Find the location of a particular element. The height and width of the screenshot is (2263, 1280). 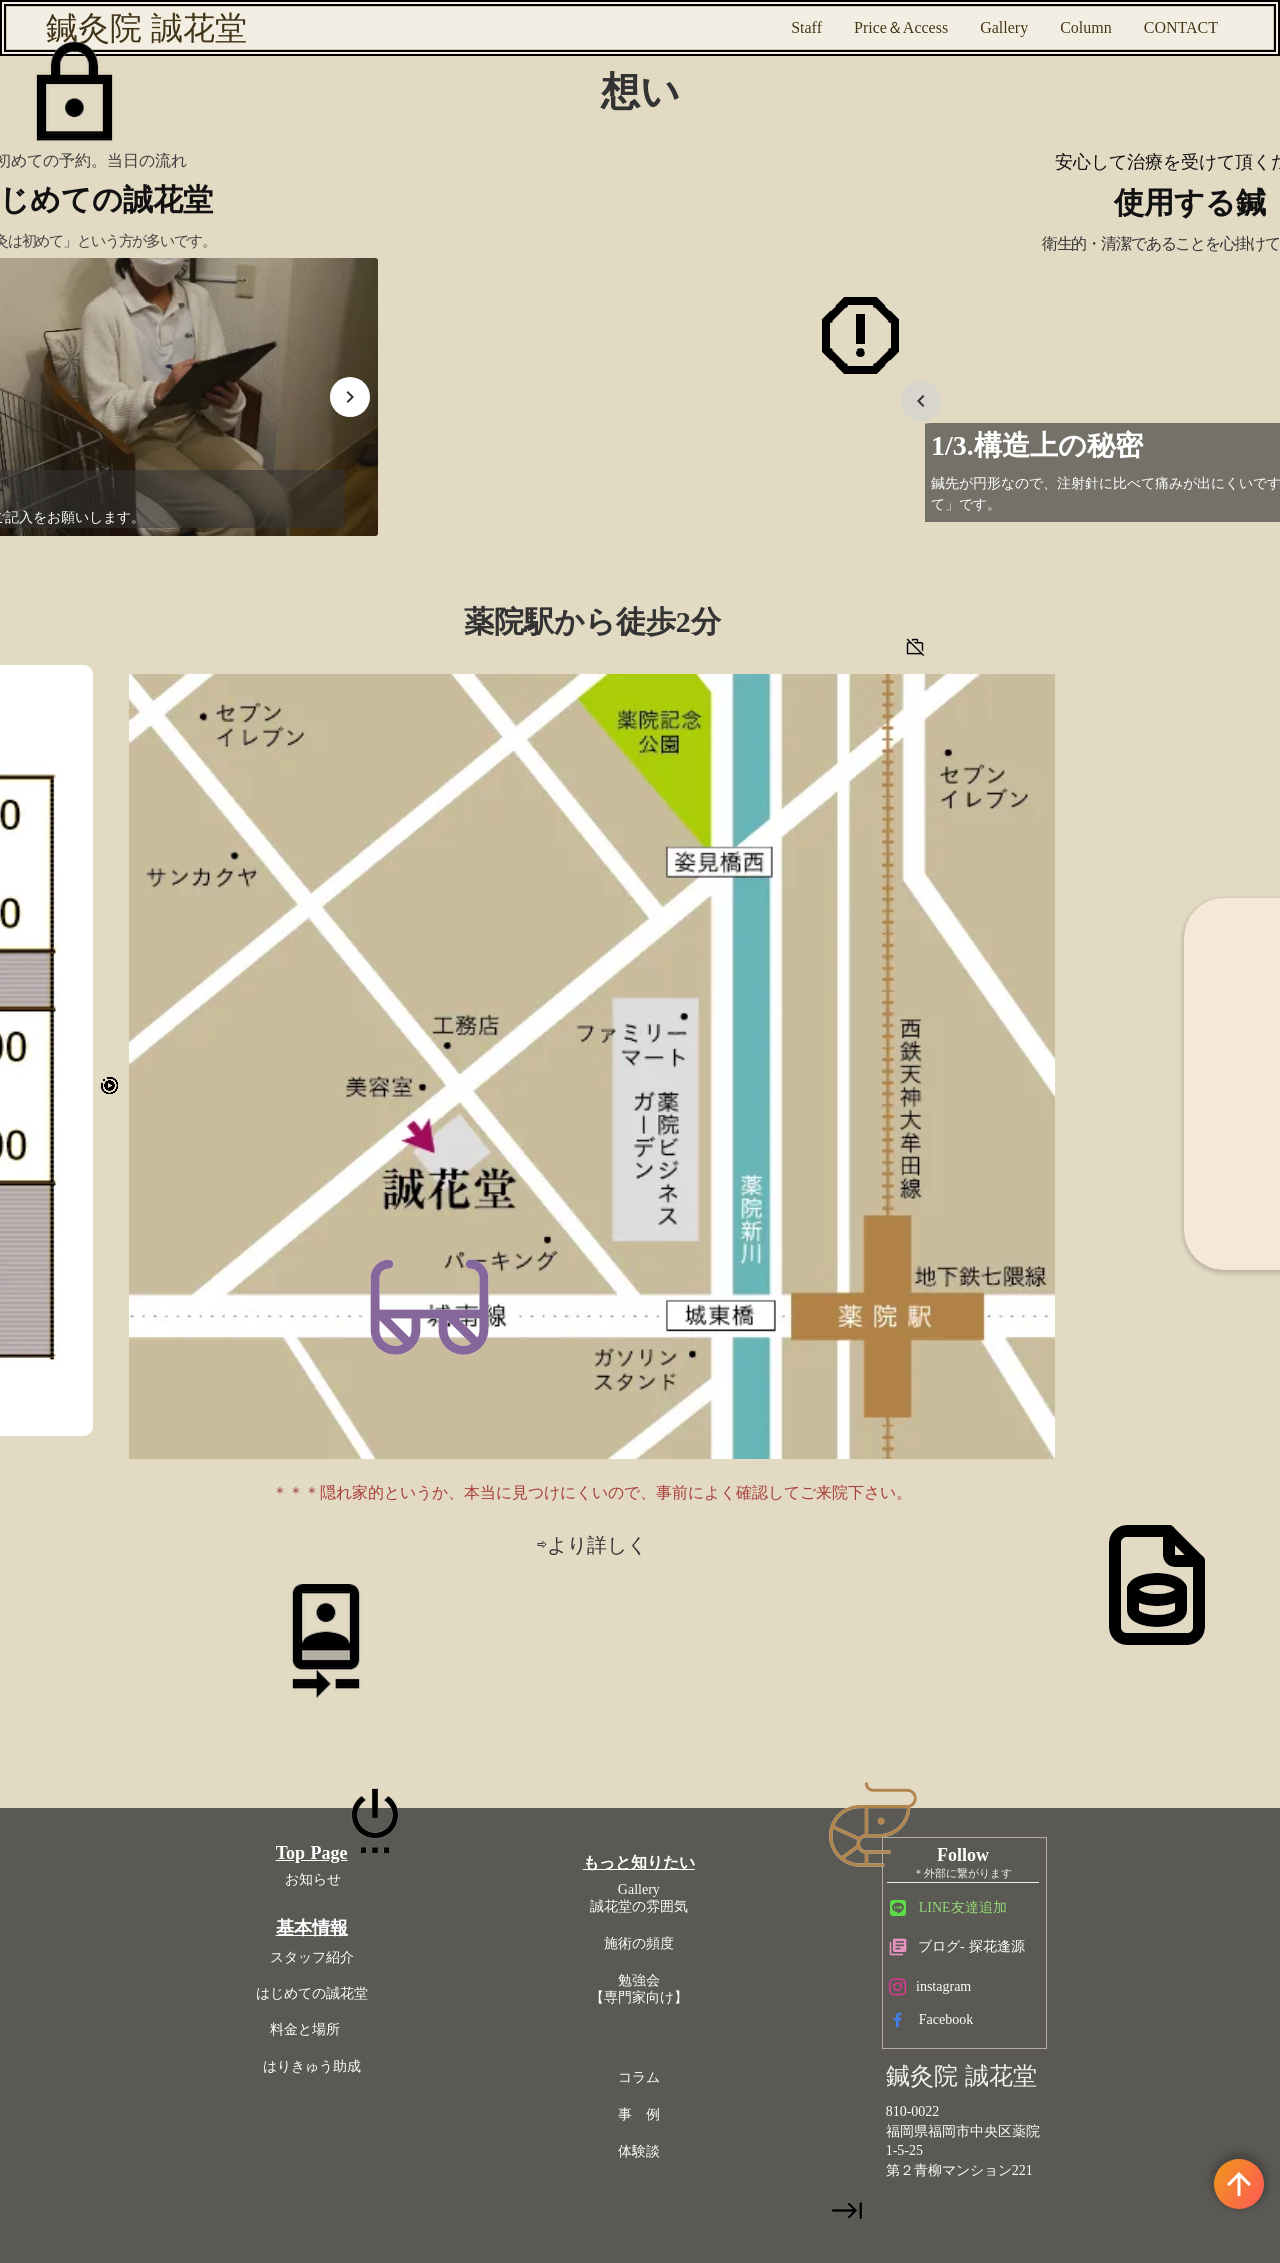

indicates a locked or secured item is located at coordinates (74, 93).